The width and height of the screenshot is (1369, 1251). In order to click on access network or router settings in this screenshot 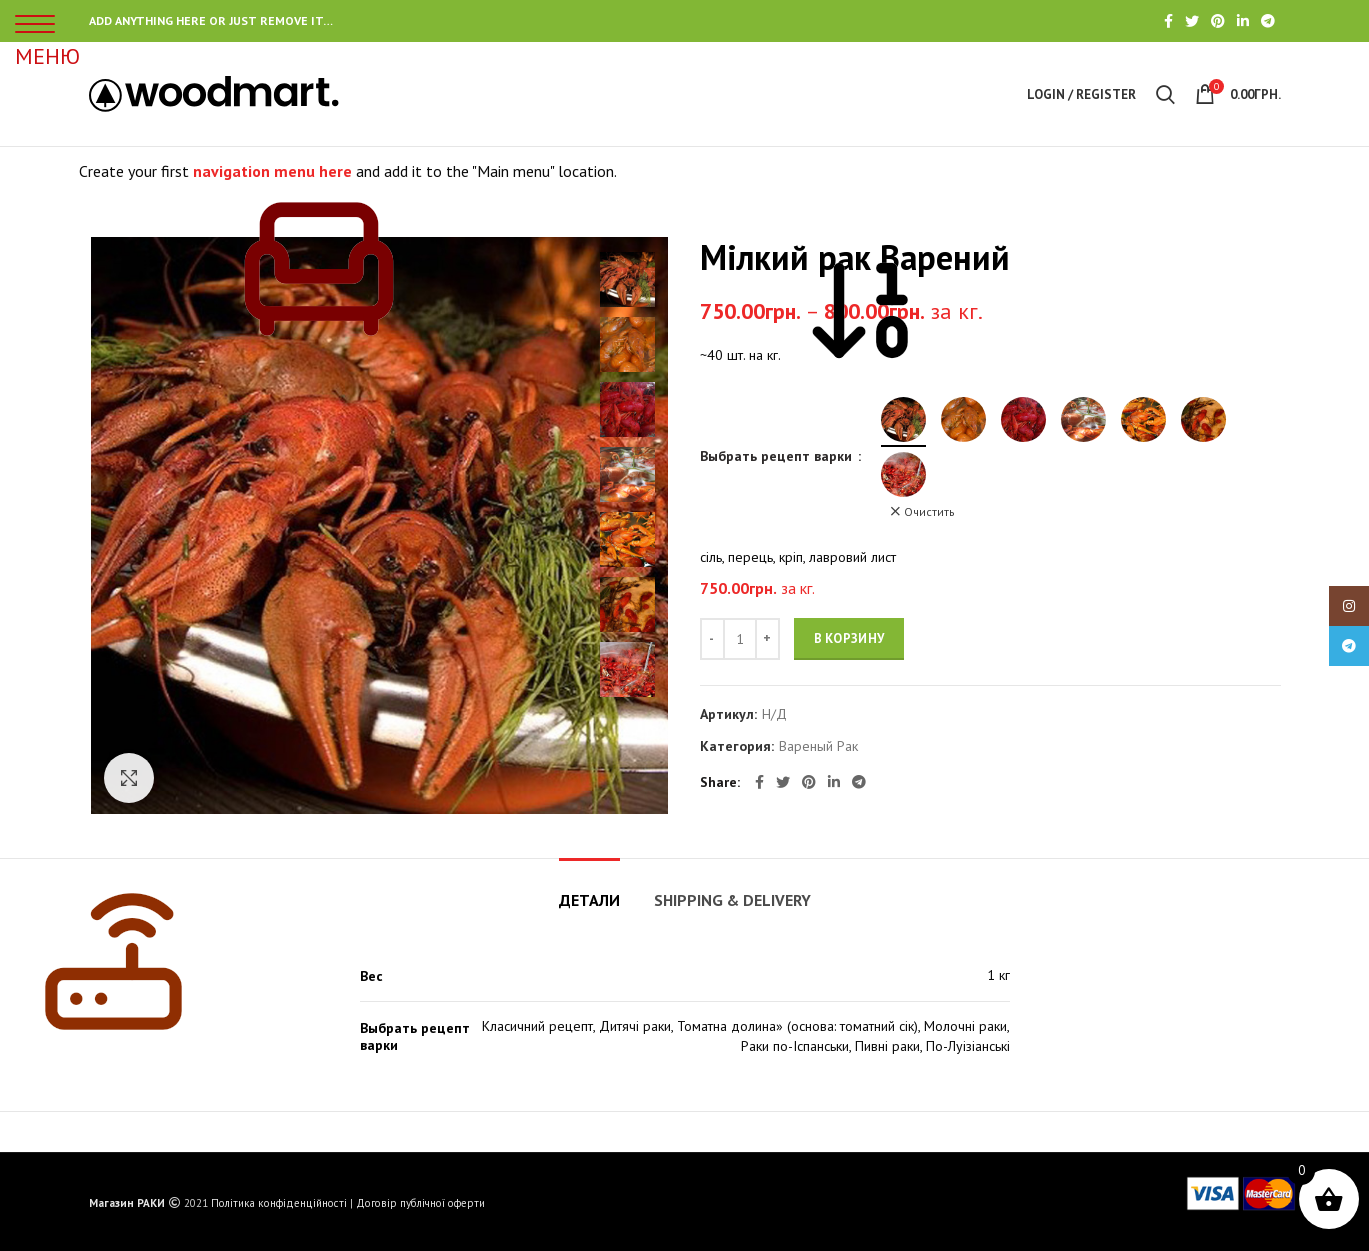, I will do `click(113, 961)`.